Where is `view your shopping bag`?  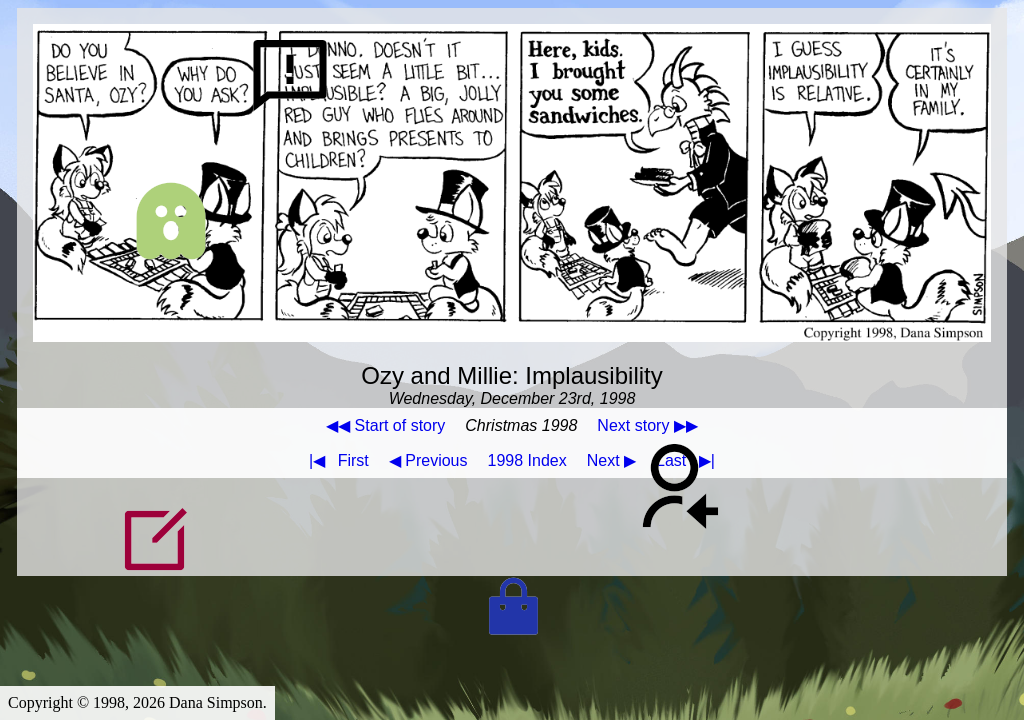 view your shopping bag is located at coordinates (513, 607).